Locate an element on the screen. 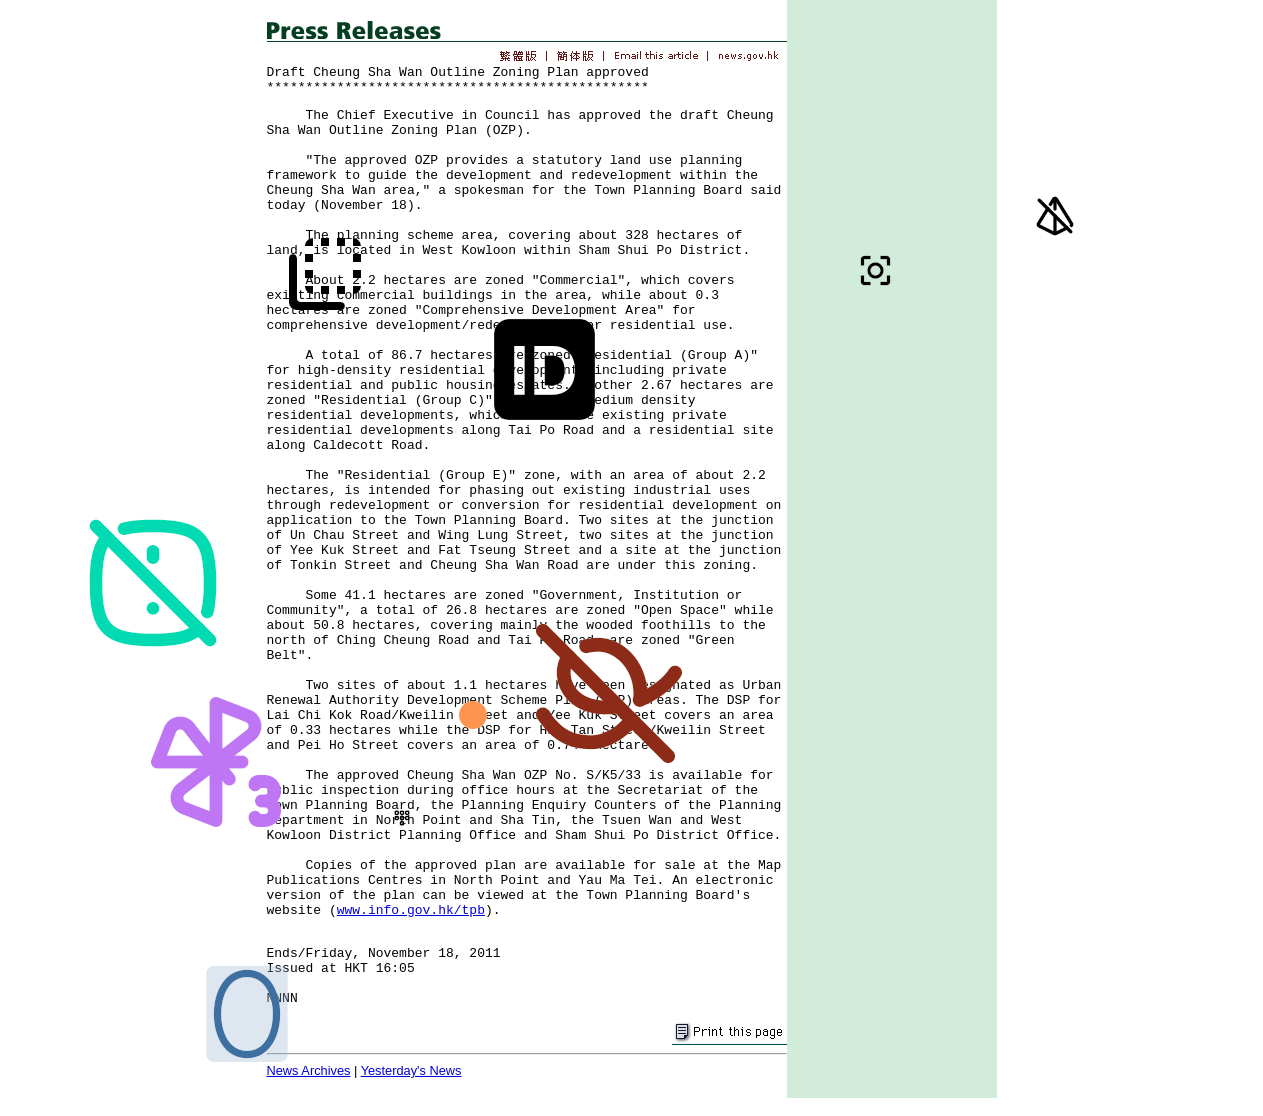 The image size is (1263, 1116). center focus on camera or viewfinder is located at coordinates (875, 270).